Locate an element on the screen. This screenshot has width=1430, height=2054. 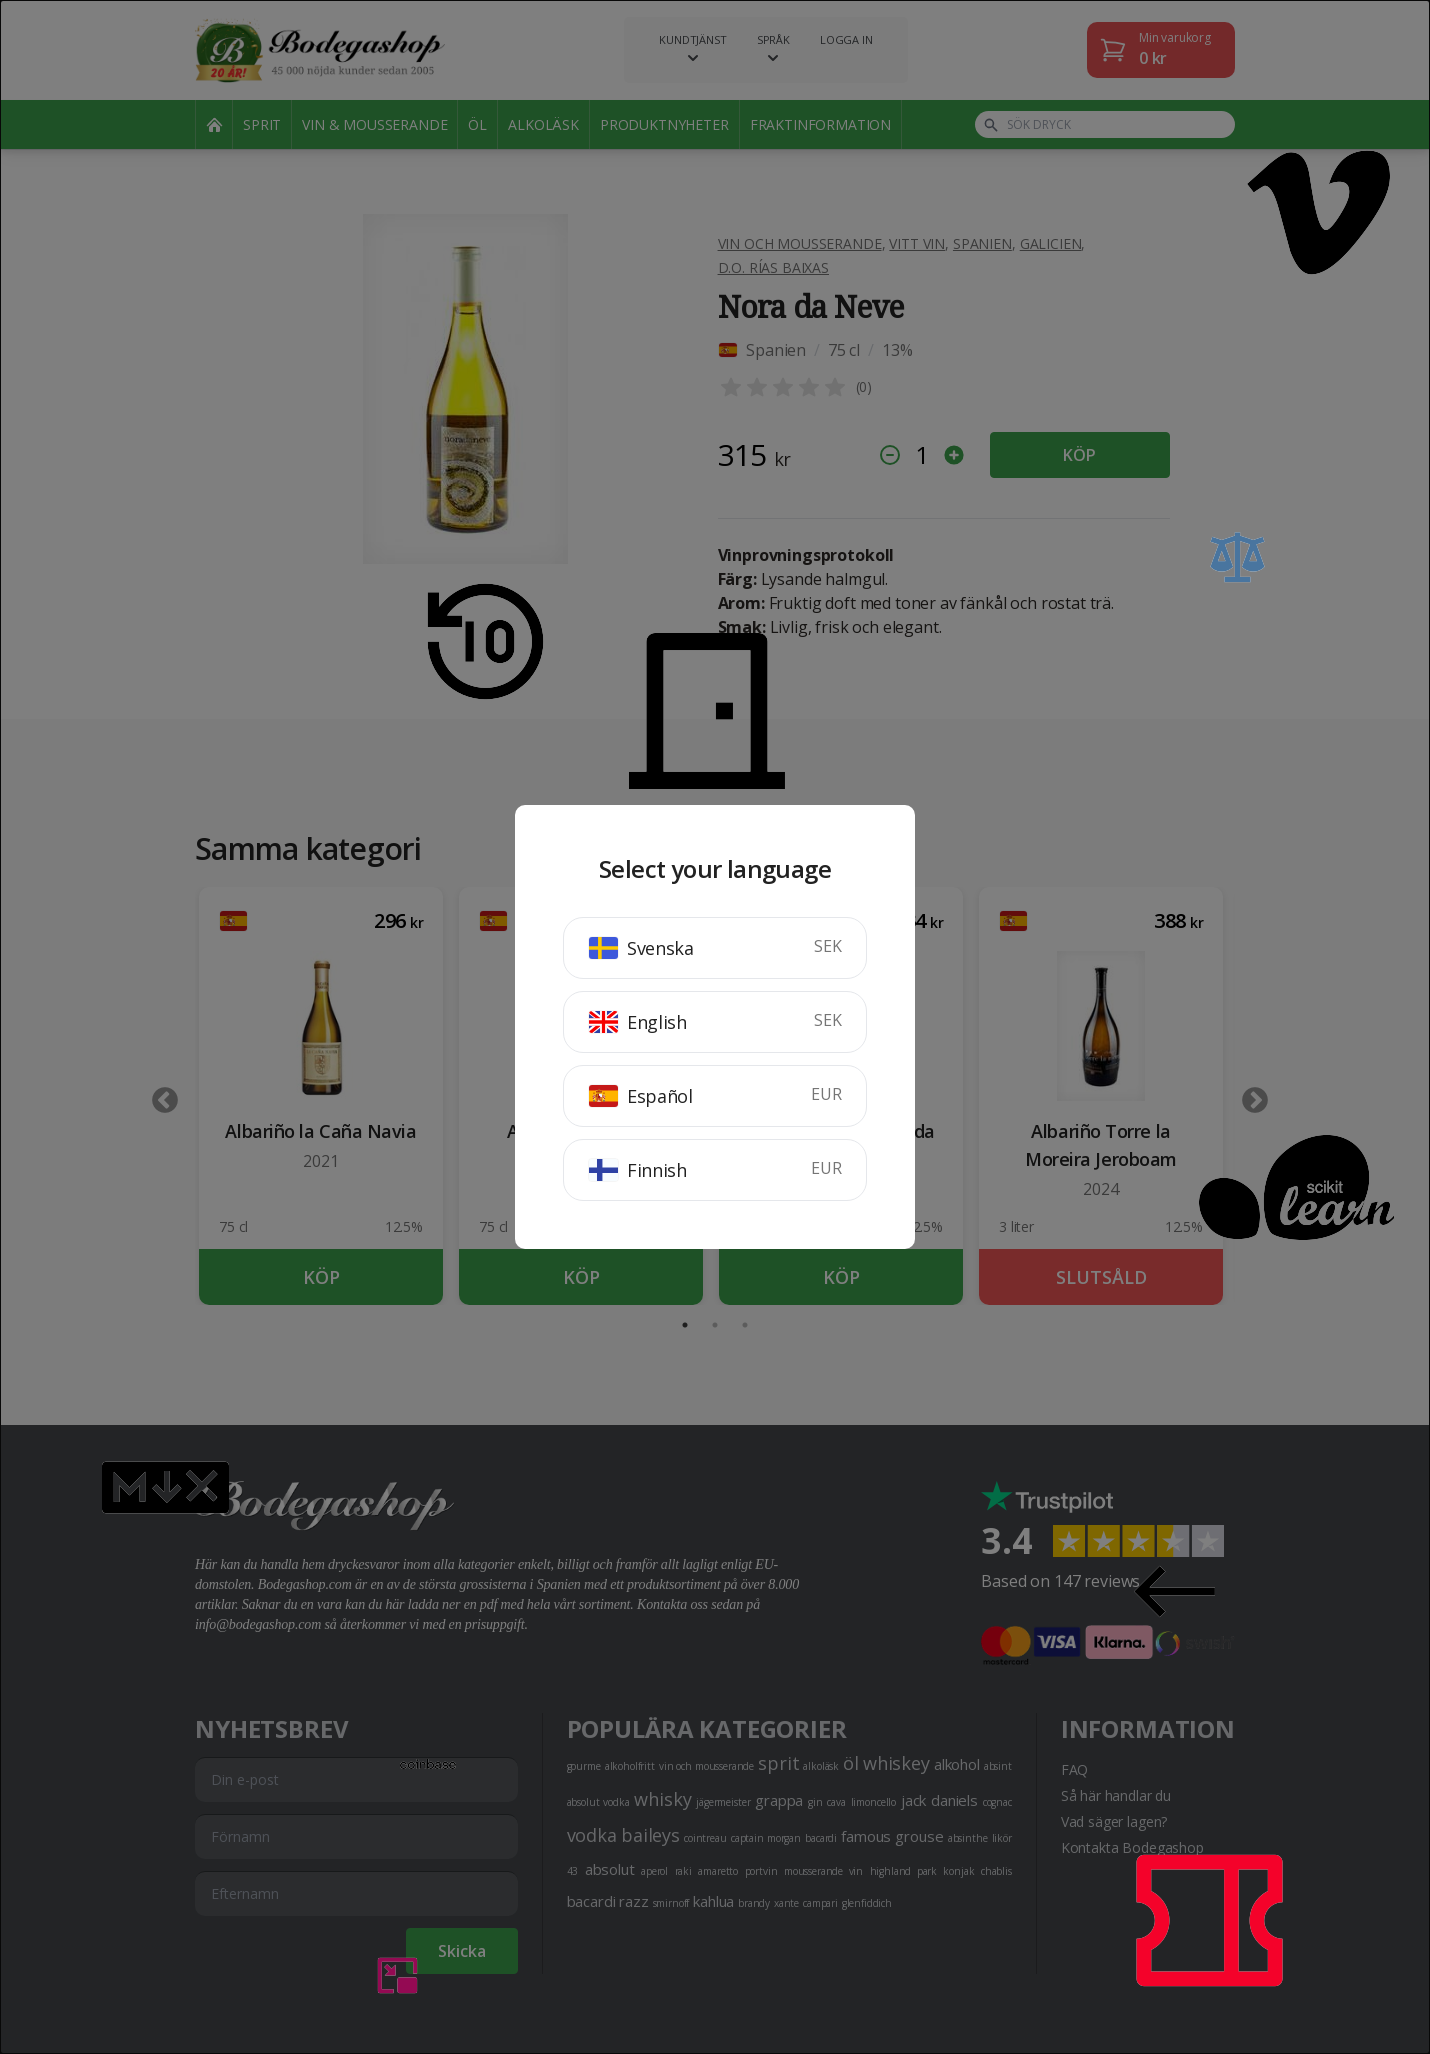
exit or log out of the application is located at coordinates (707, 711).